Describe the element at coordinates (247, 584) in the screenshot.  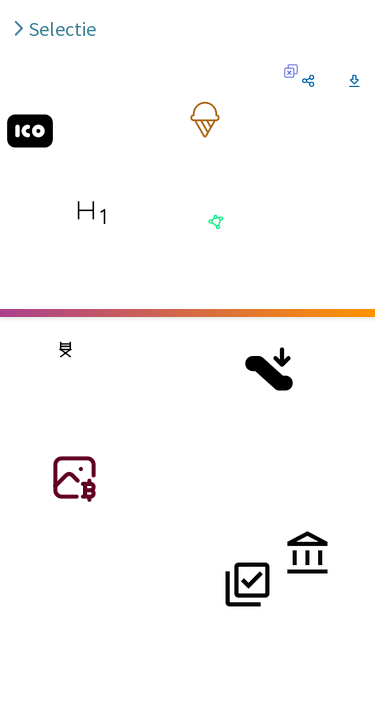
I see `item successfully added to library` at that location.